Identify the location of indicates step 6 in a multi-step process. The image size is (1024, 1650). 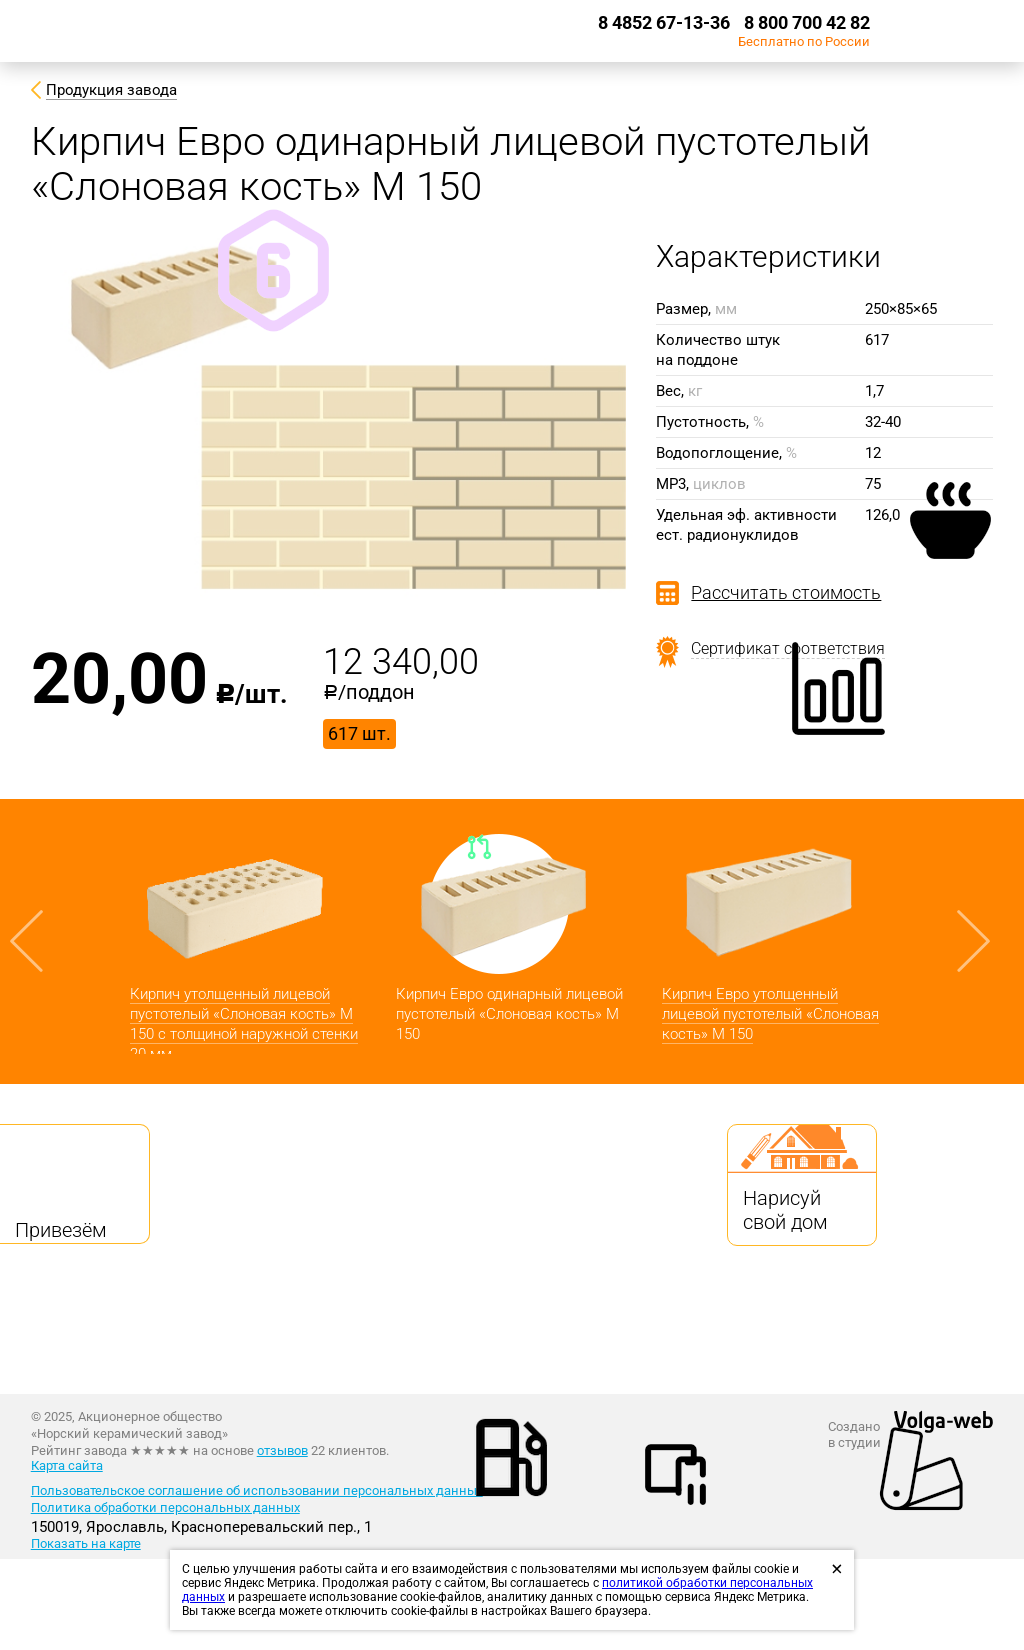
(273, 270).